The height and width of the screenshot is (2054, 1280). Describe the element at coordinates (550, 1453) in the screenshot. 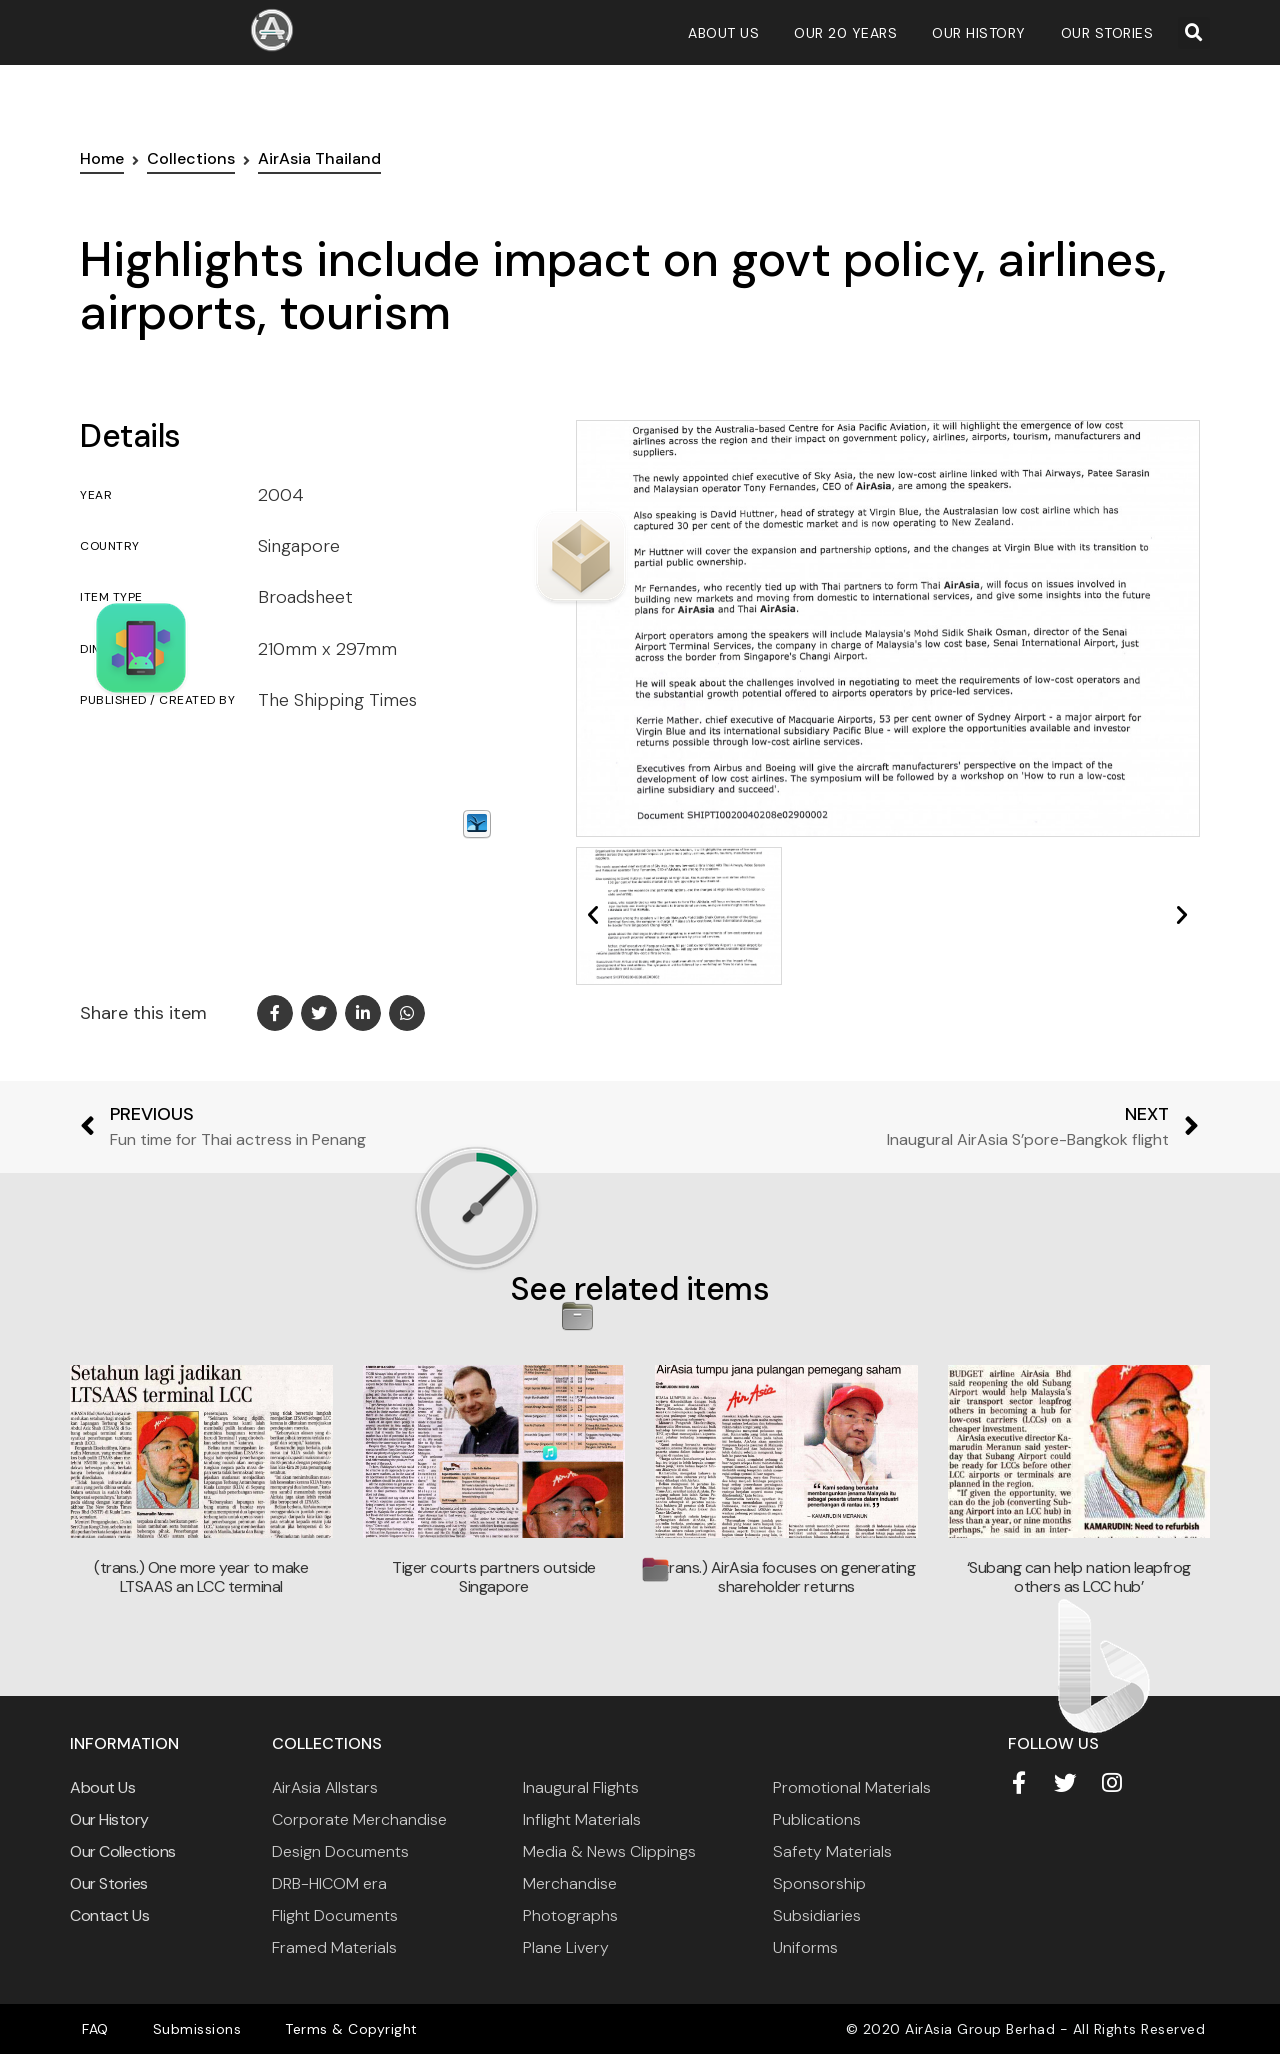

I see `open elisa music player` at that location.